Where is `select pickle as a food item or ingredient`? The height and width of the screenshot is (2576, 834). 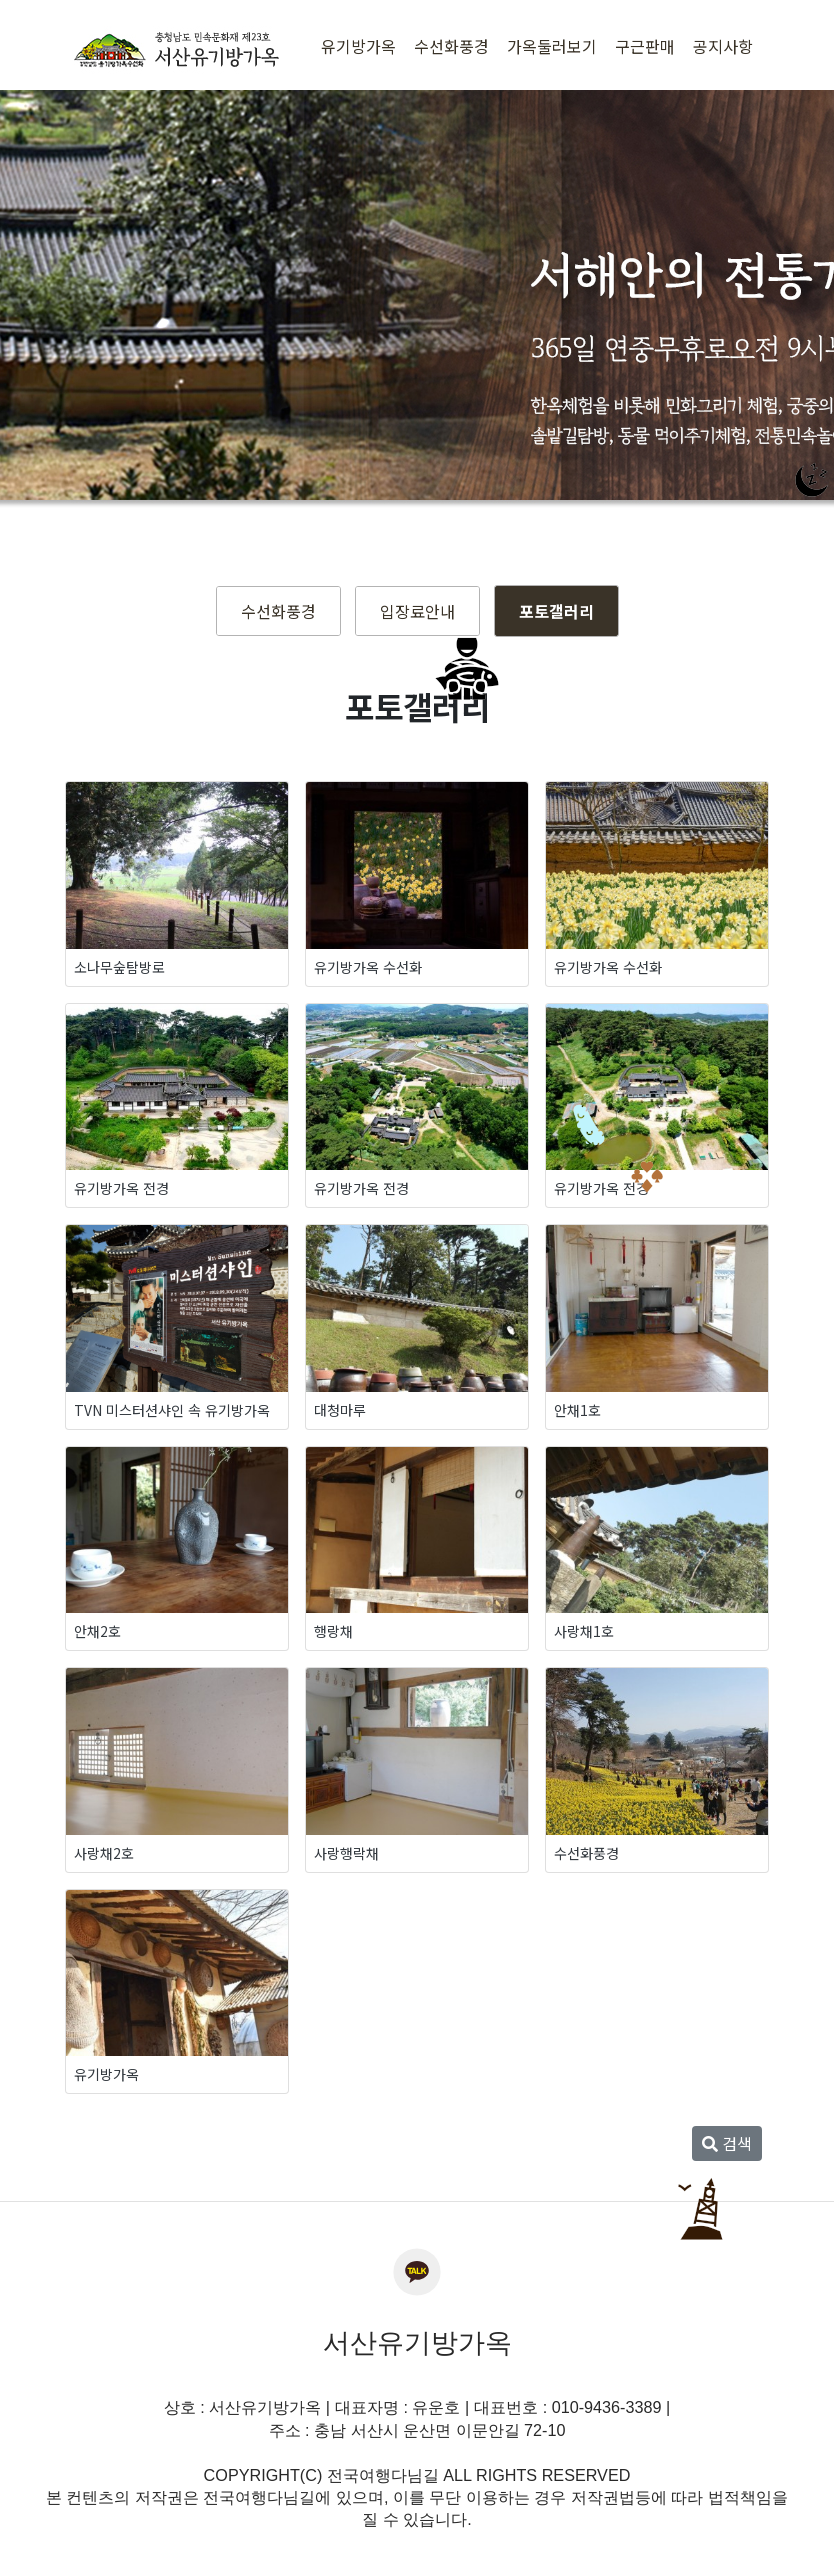
select pickle as a food item or ingredient is located at coordinates (589, 1125).